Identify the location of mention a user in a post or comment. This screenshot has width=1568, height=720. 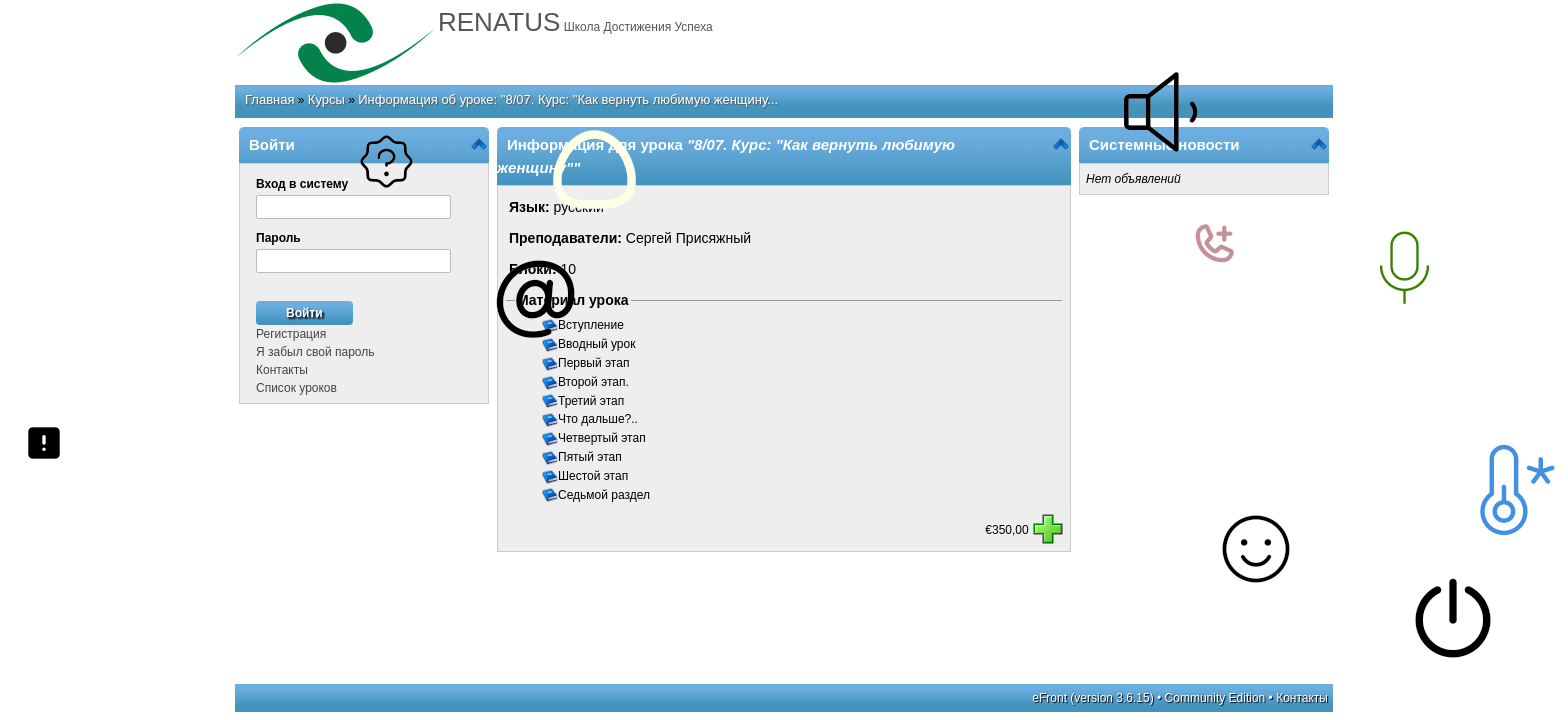
(535, 299).